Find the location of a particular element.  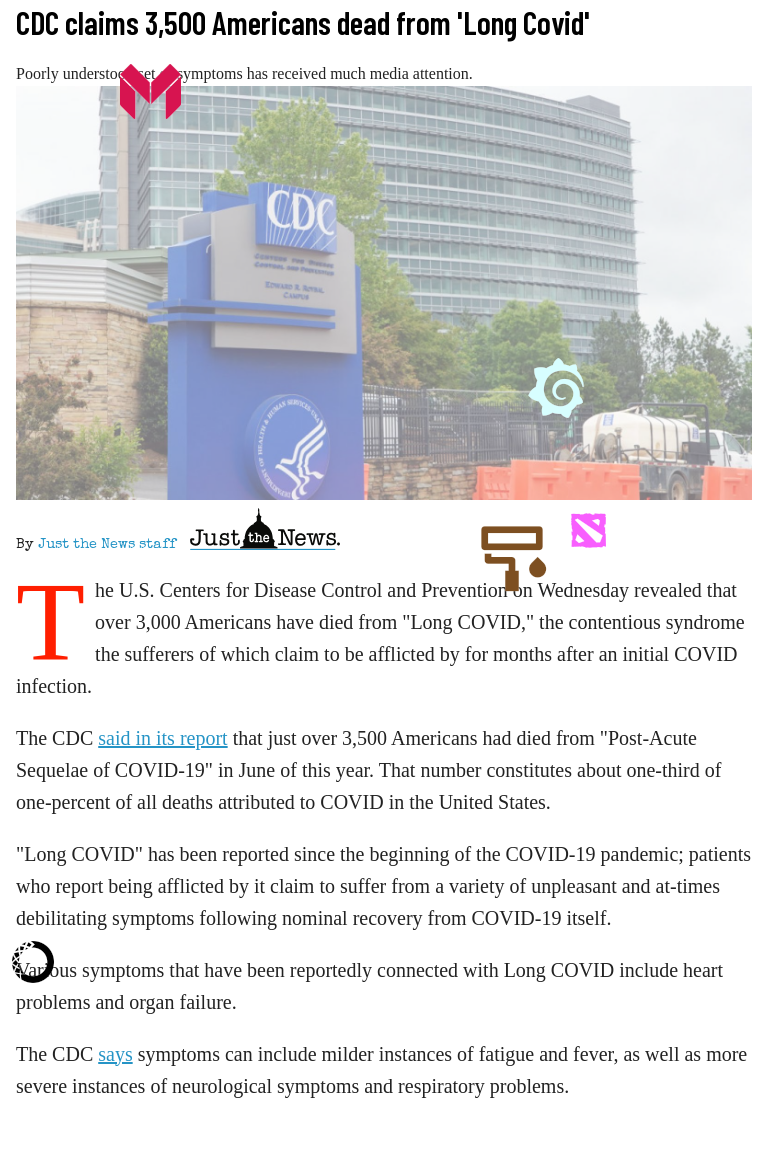

access painting or drawing tools is located at coordinates (512, 557).